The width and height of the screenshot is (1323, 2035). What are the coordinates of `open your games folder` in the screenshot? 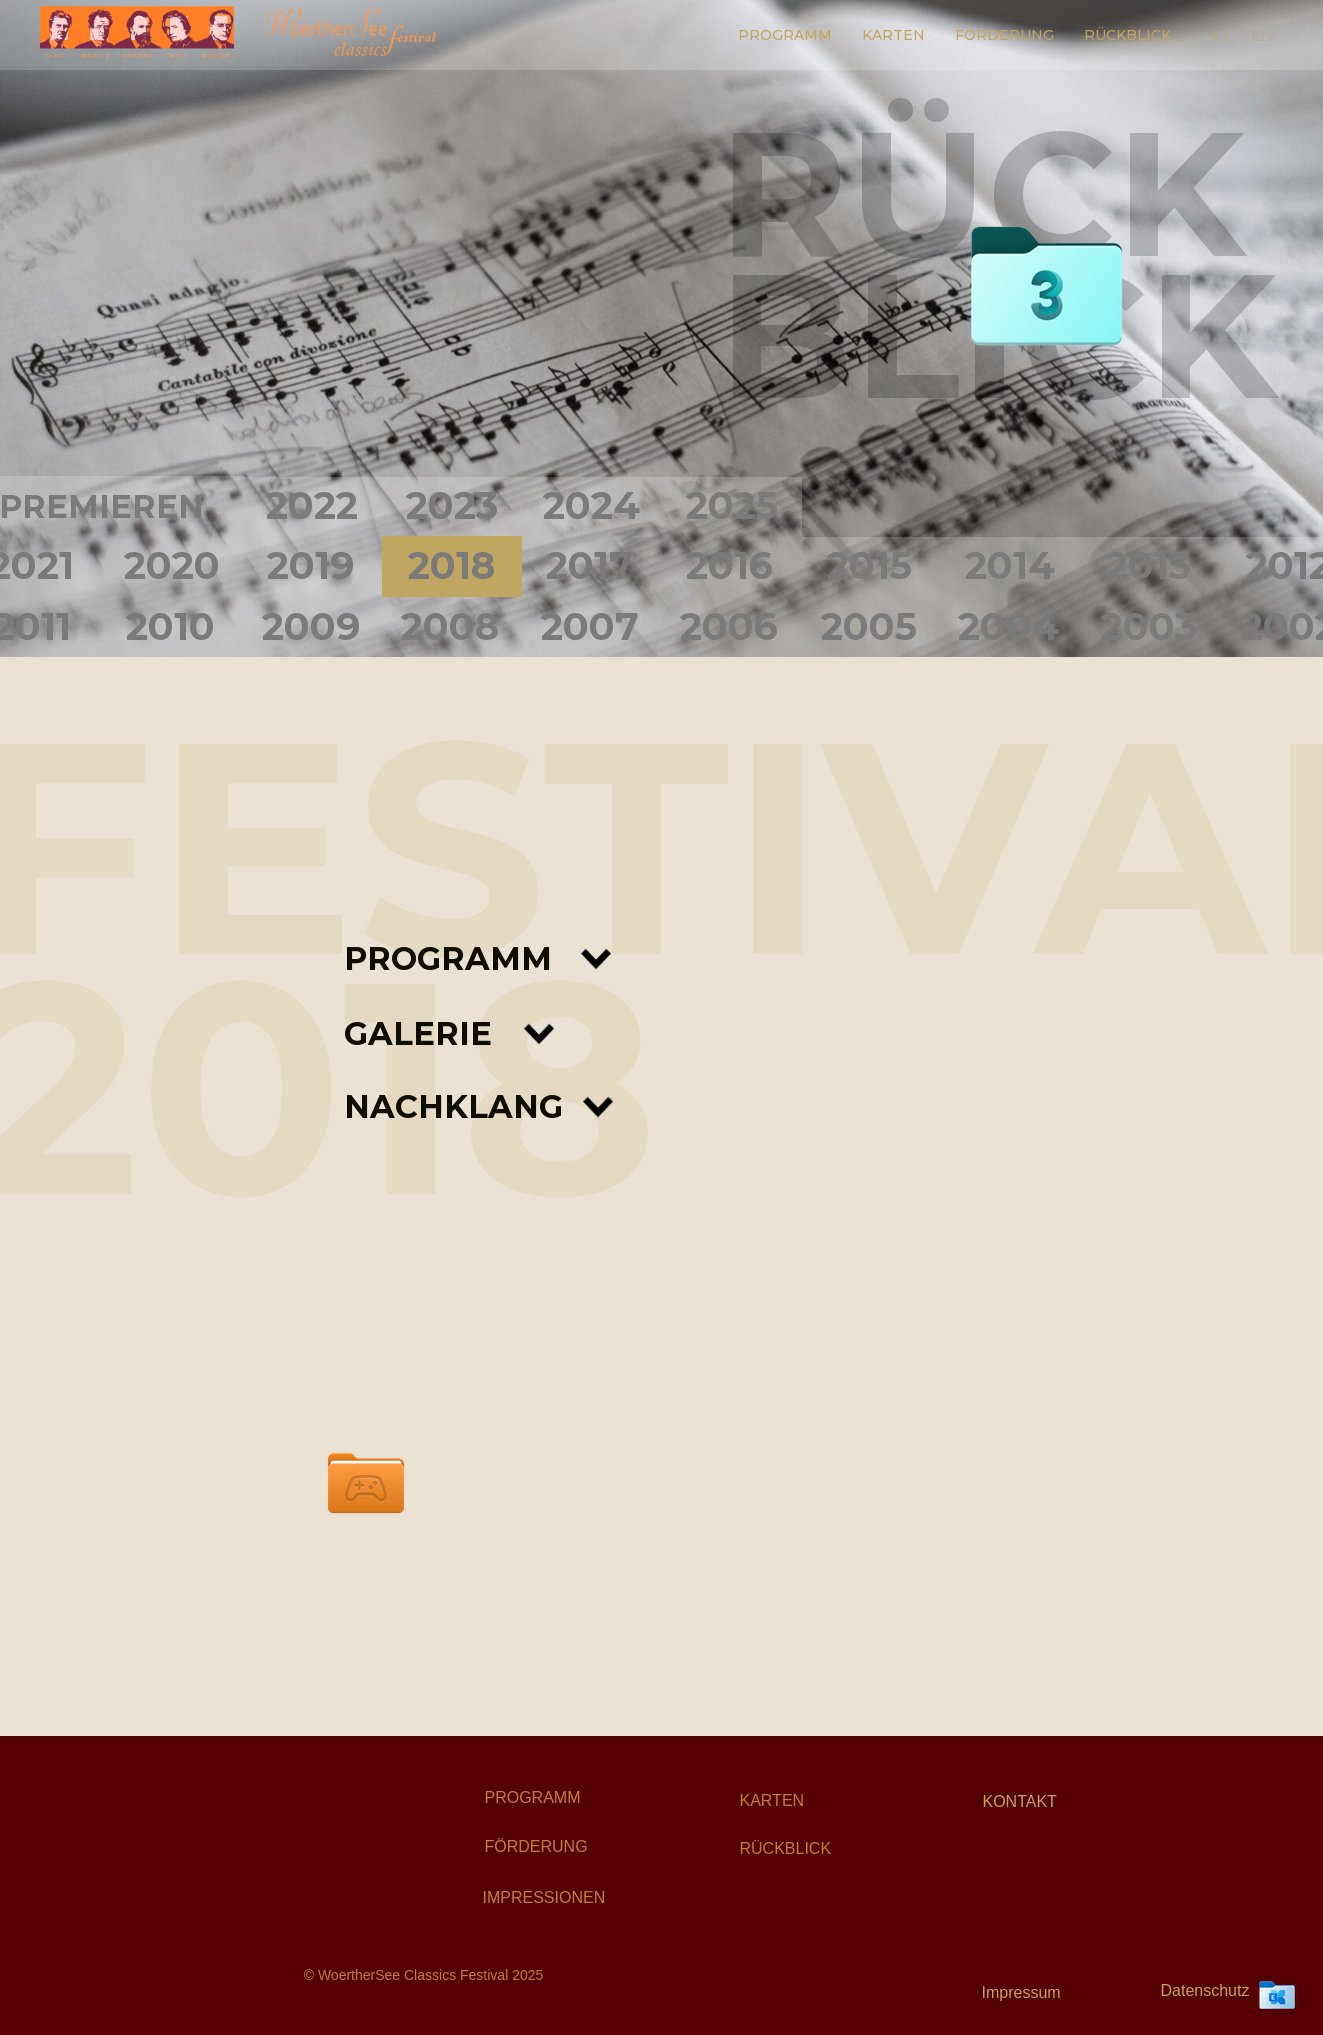 It's located at (366, 1483).